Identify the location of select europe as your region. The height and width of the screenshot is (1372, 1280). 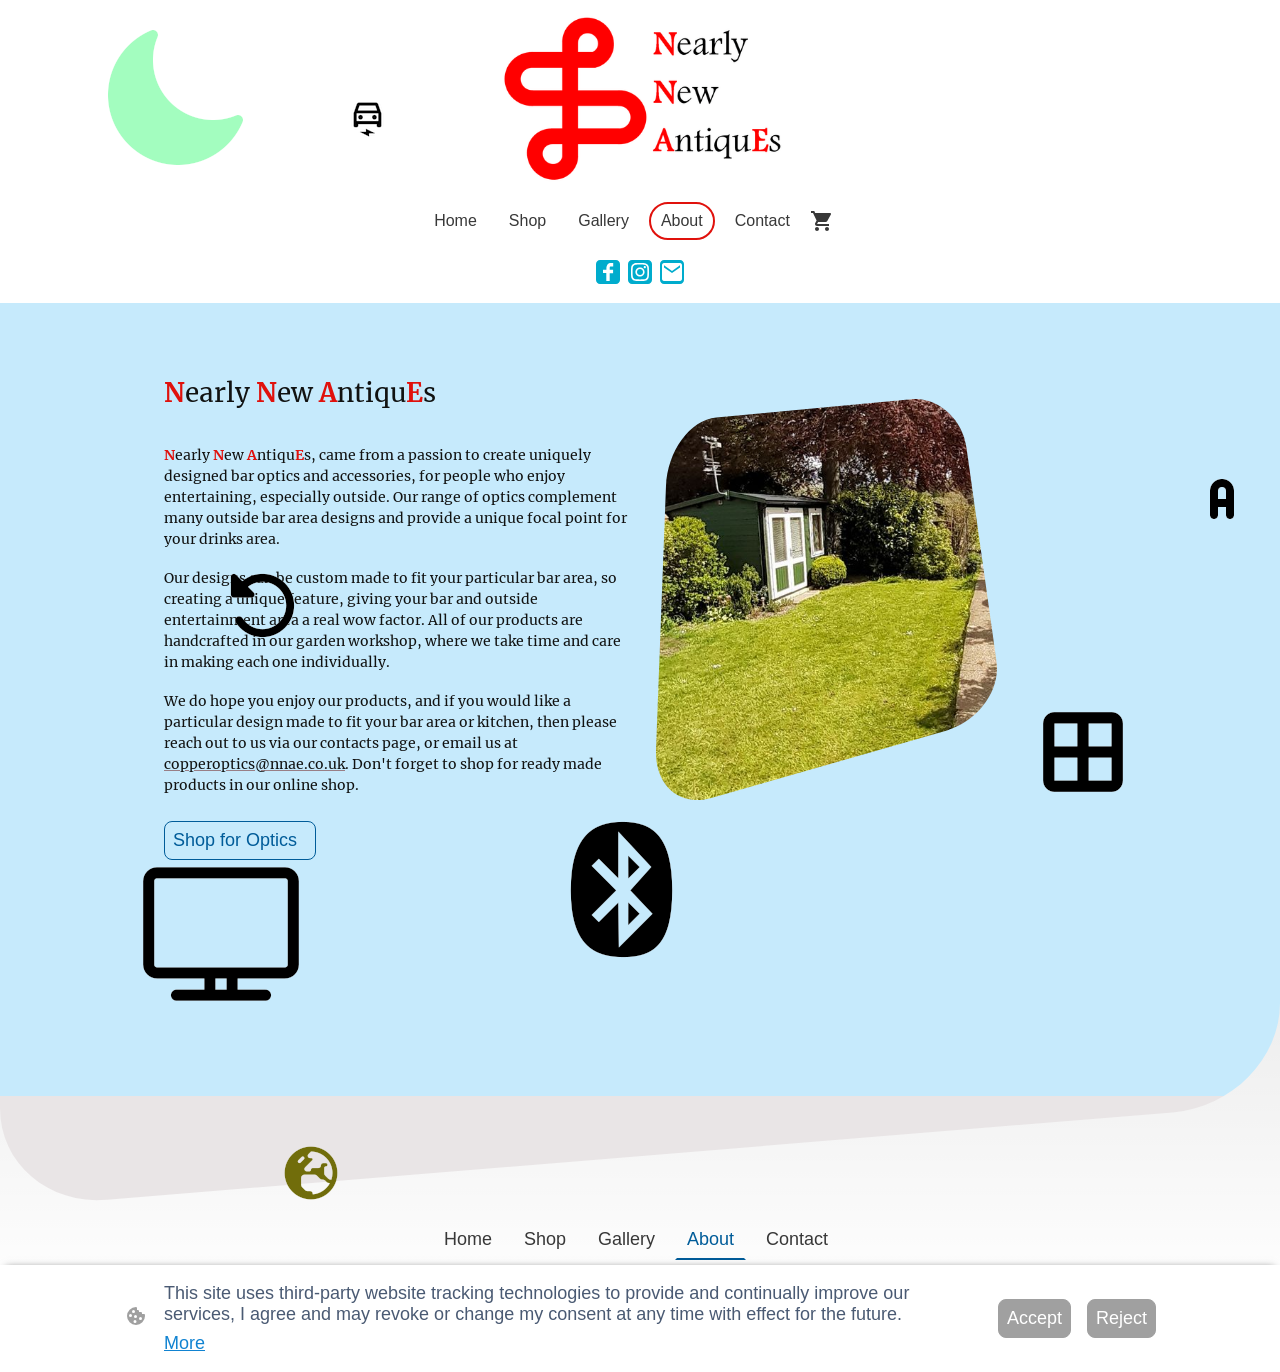
(311, 1173).